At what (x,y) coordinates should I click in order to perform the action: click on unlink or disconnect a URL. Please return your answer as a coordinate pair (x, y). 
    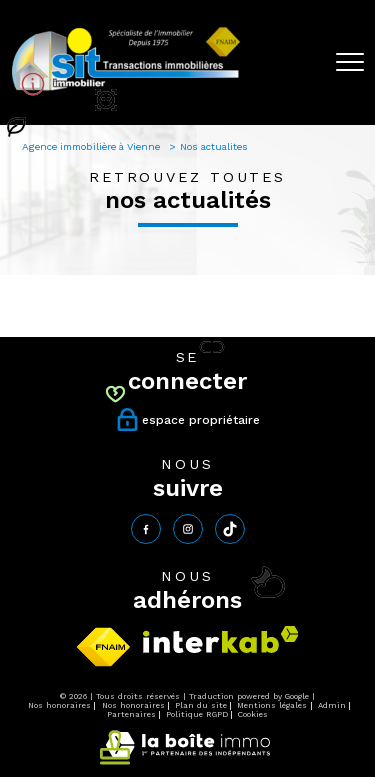
    Looking at the image, I should click on (212, 347).